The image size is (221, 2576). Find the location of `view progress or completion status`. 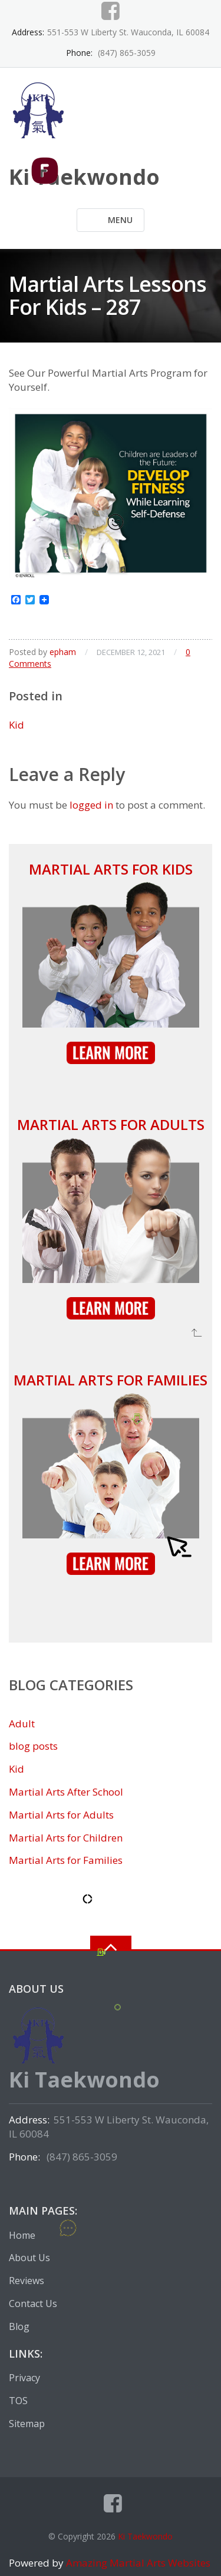

view progress or completion status is located at coordinates (87, 1899).